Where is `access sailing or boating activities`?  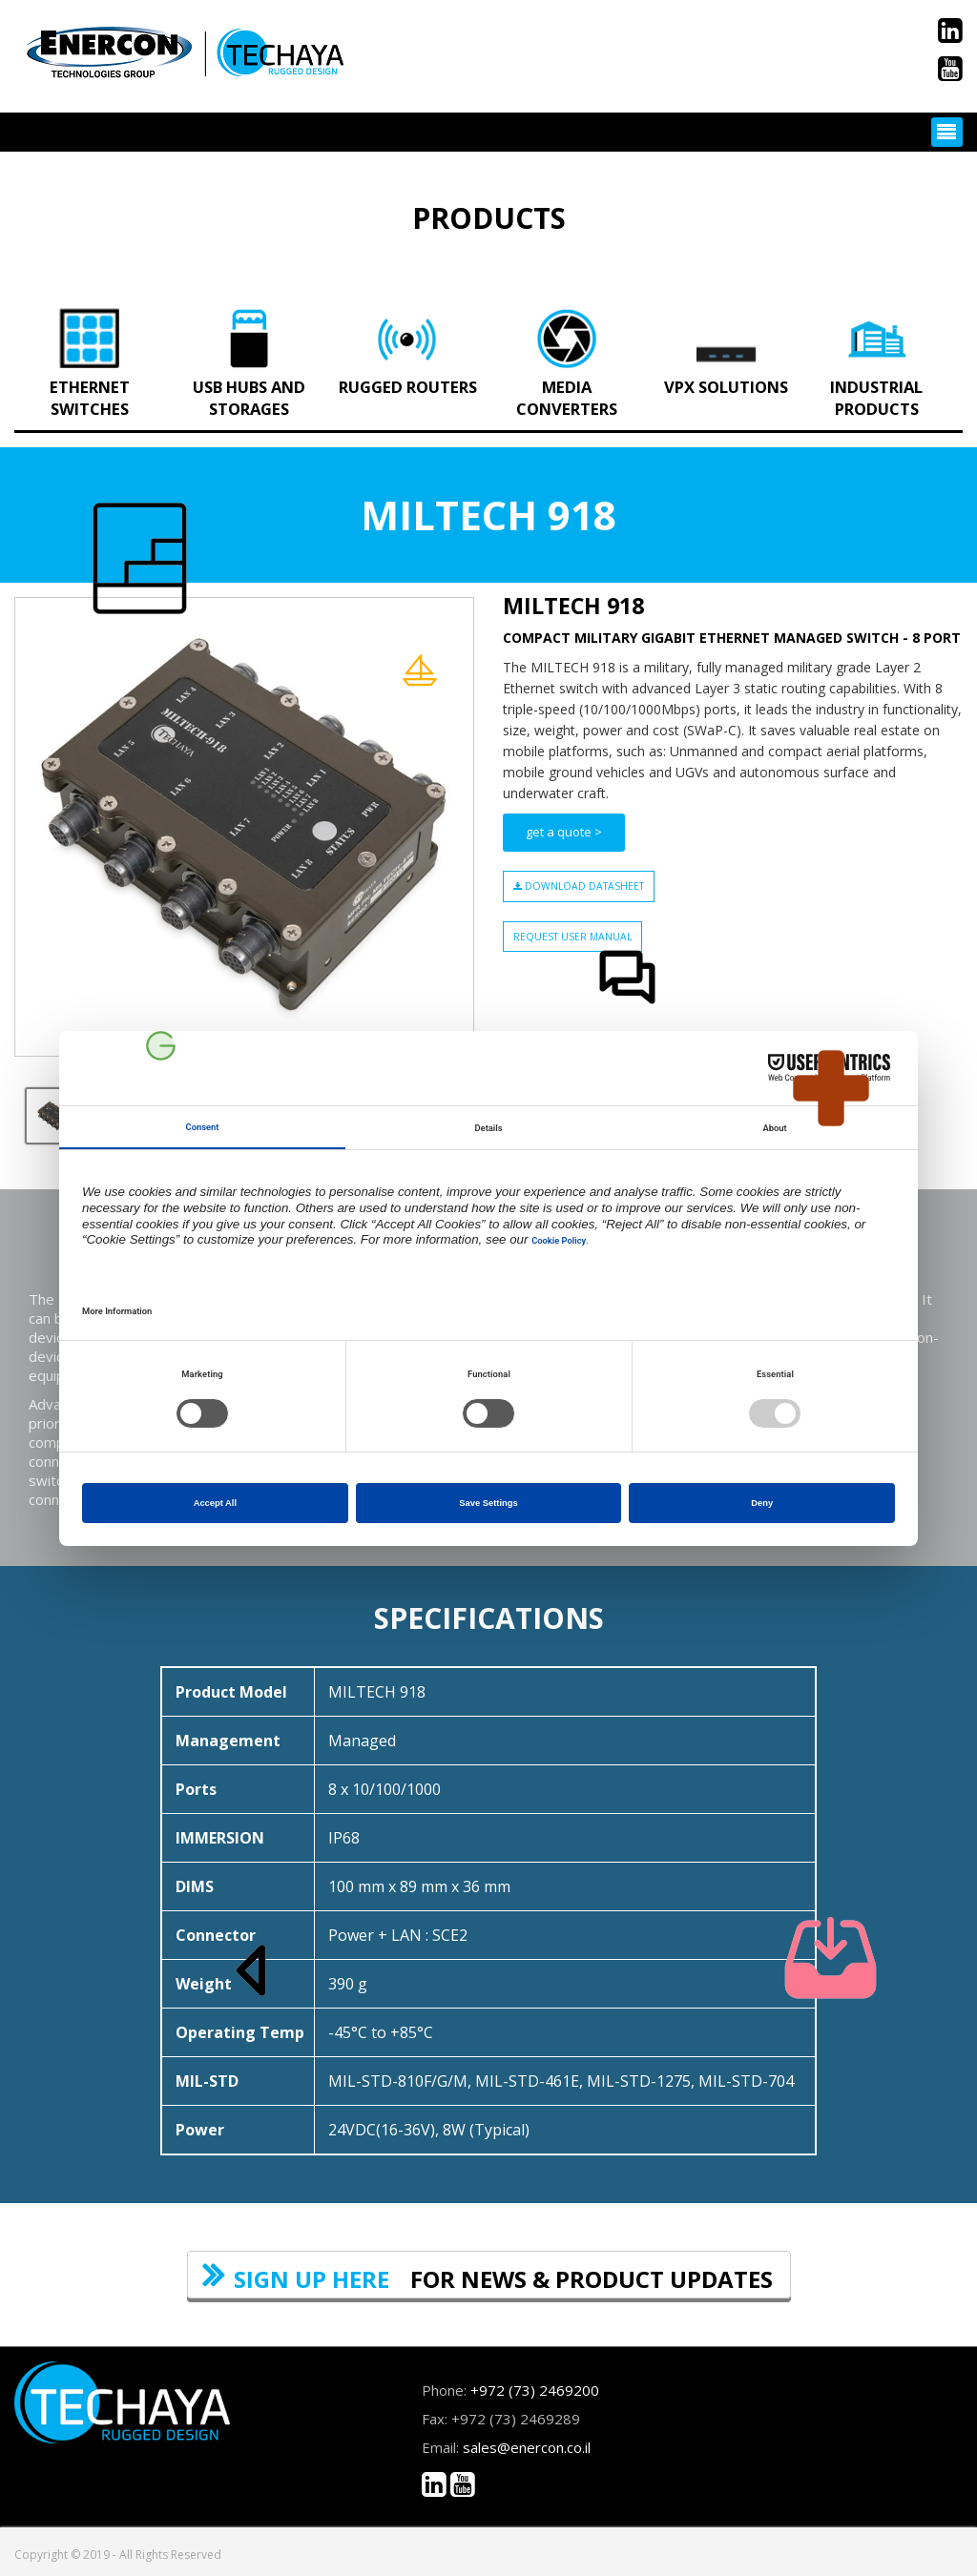
access sailing or boating activities is located at coordinates (420, 672).